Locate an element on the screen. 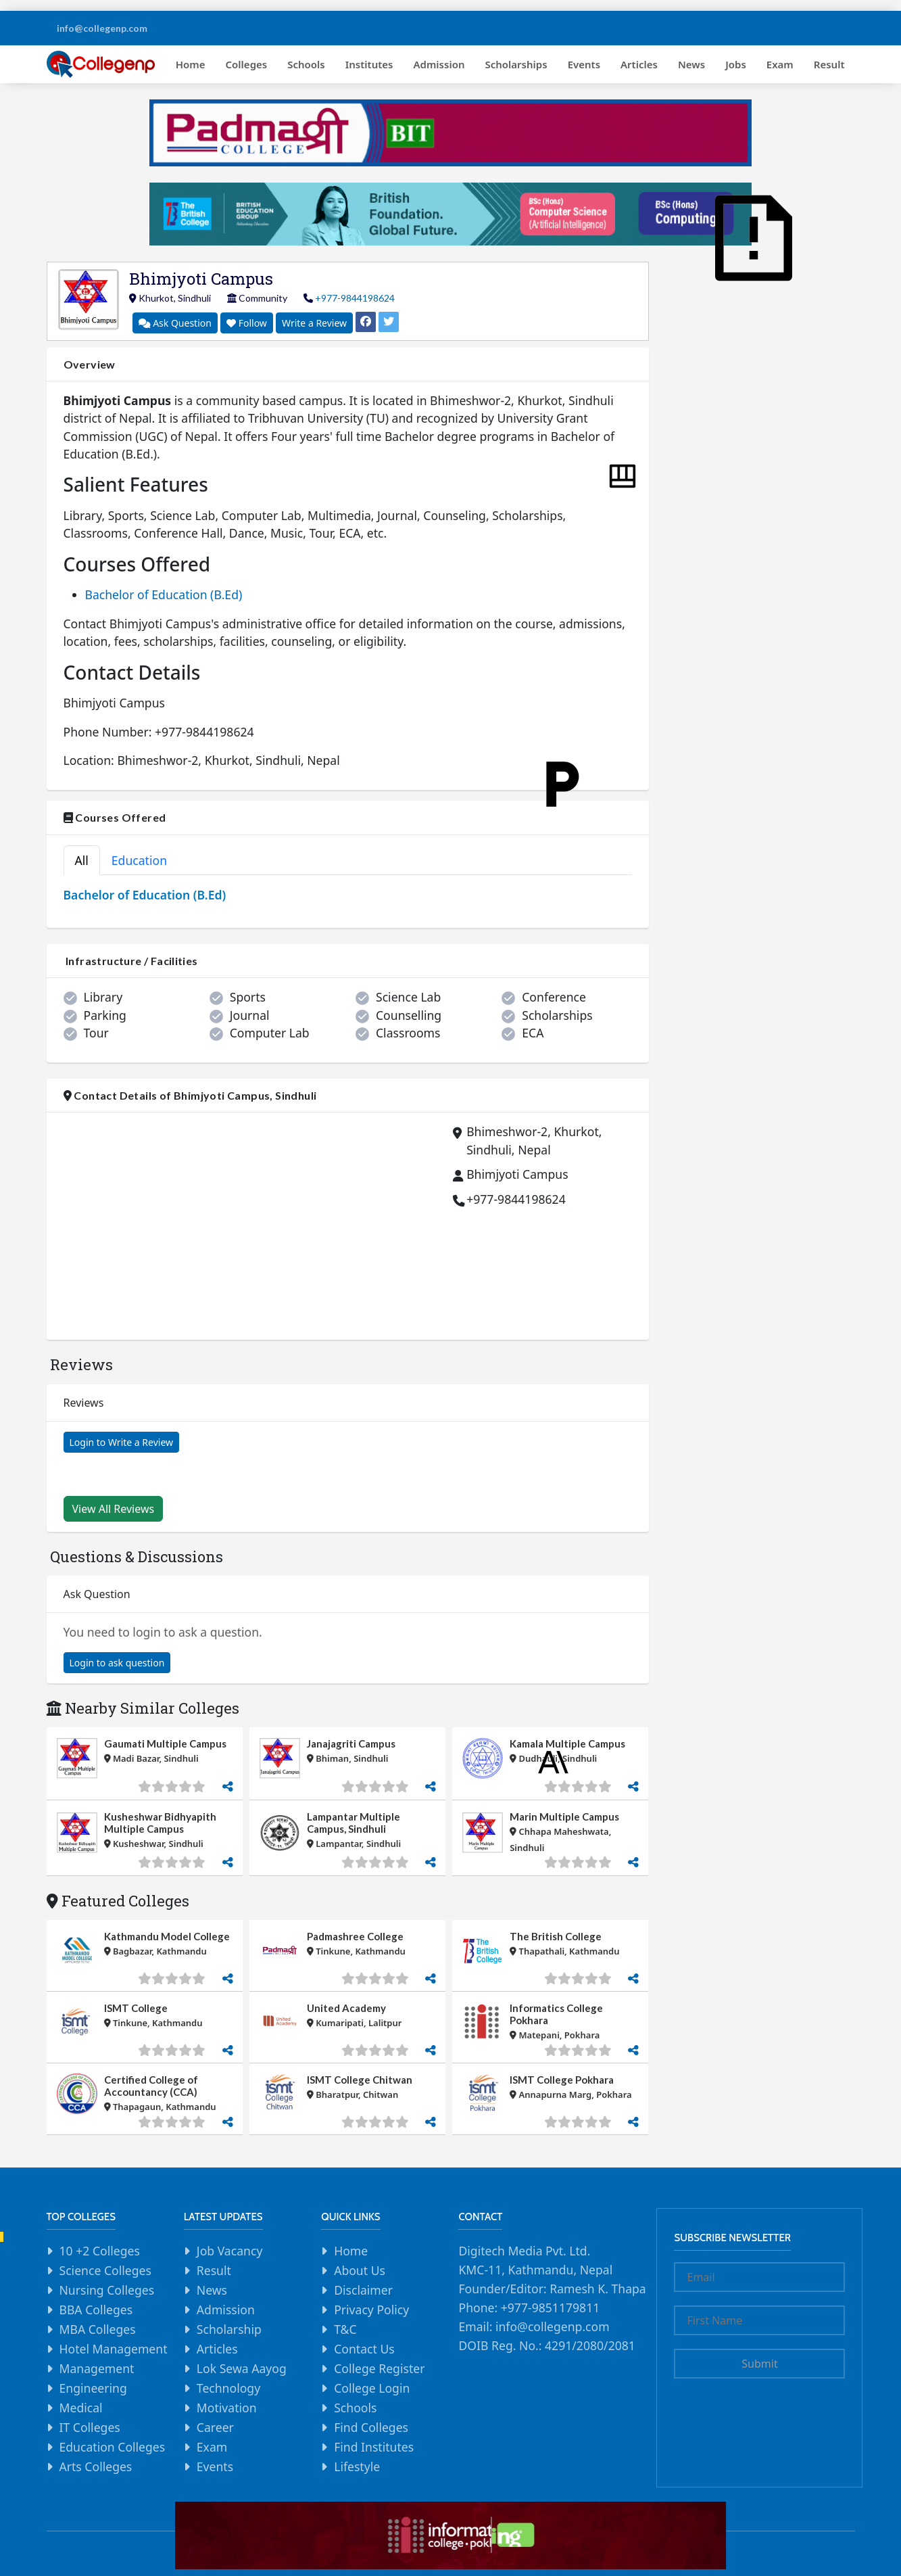 Image resolution: width=901 pixels, height=2576 pixels. view data in table format is located at coordinates (623, 476).